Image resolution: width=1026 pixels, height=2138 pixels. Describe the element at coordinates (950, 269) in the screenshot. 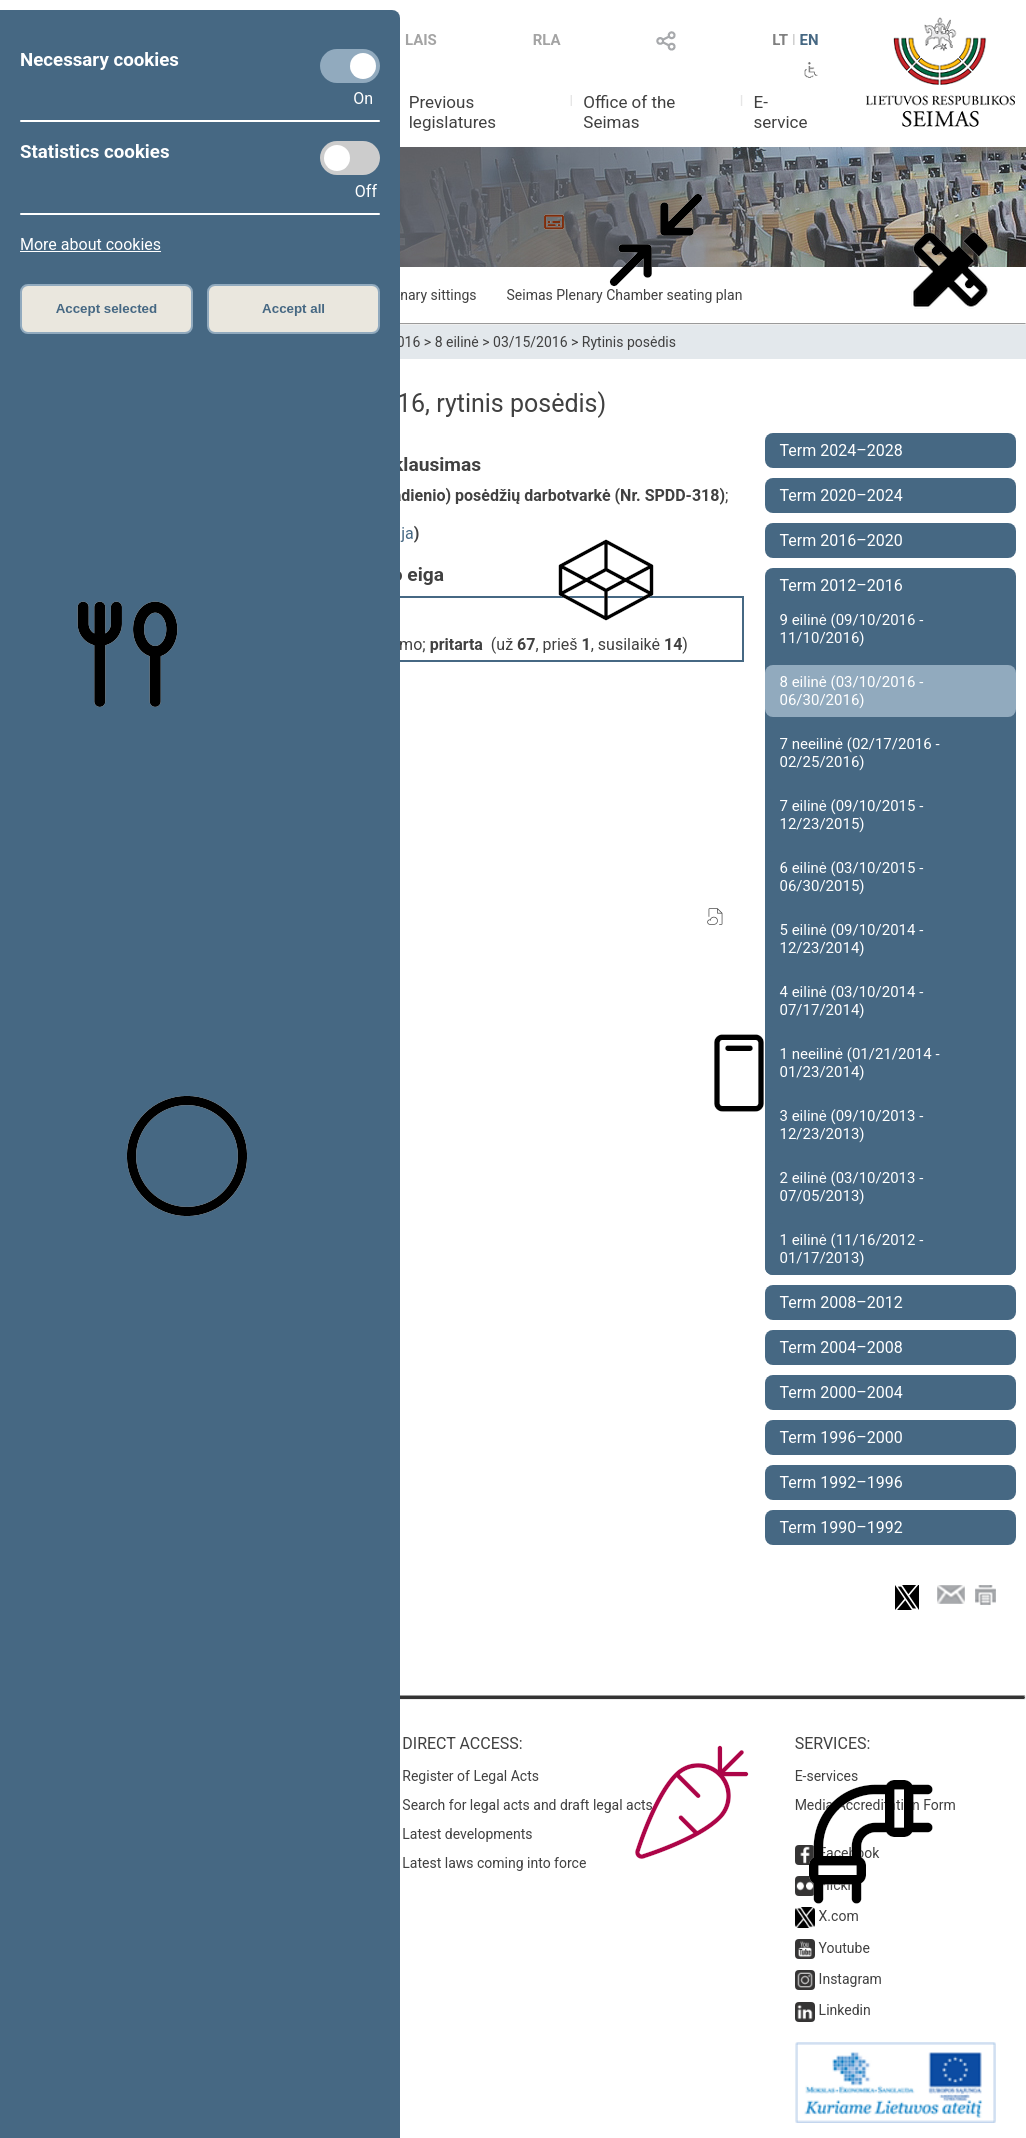

I see `access design tools and services` at that location.